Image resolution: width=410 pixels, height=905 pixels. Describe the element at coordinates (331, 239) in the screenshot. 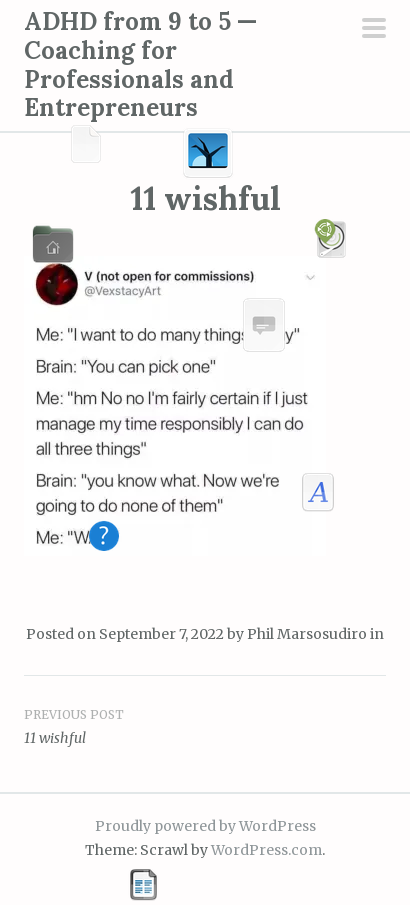

I see `launch ubuntu installer application` at that location.